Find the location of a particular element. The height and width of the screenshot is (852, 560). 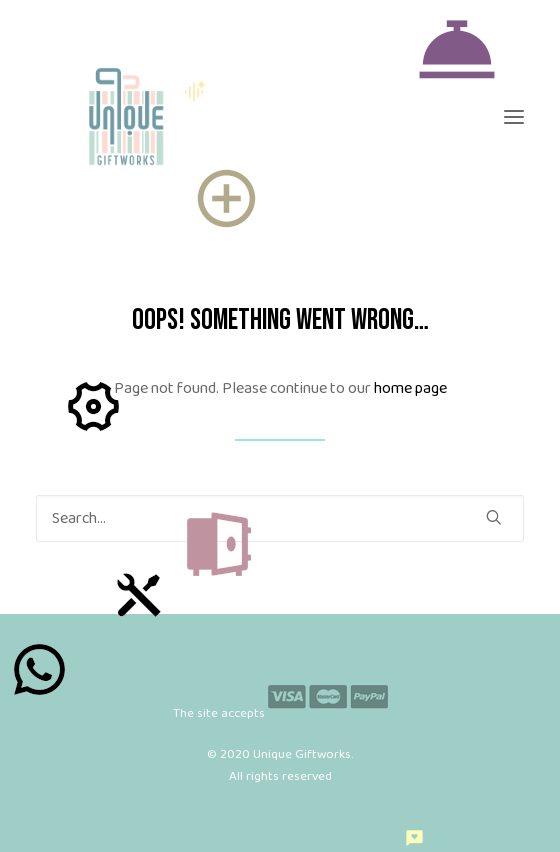

activate AI voice assistant is located at coordinates (194, 92).